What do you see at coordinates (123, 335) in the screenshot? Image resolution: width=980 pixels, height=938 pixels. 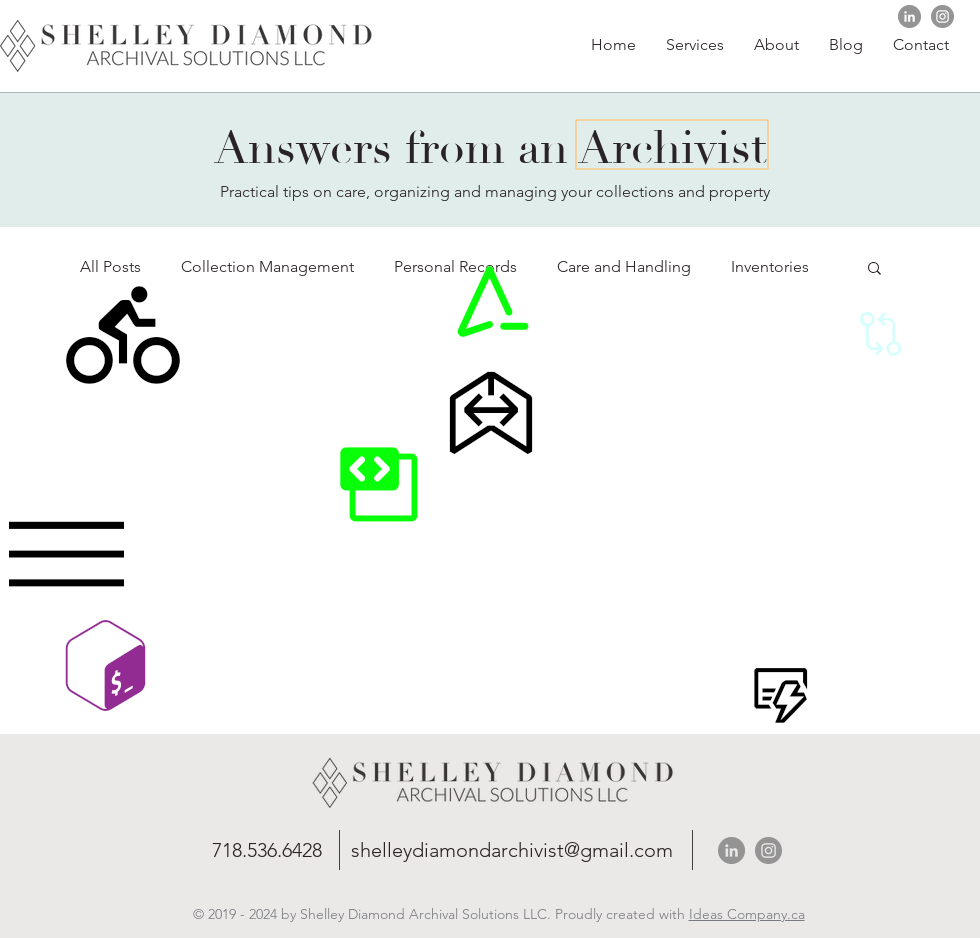 I see `access bike-related features or cycling mode` at bounding box center [123, 335].